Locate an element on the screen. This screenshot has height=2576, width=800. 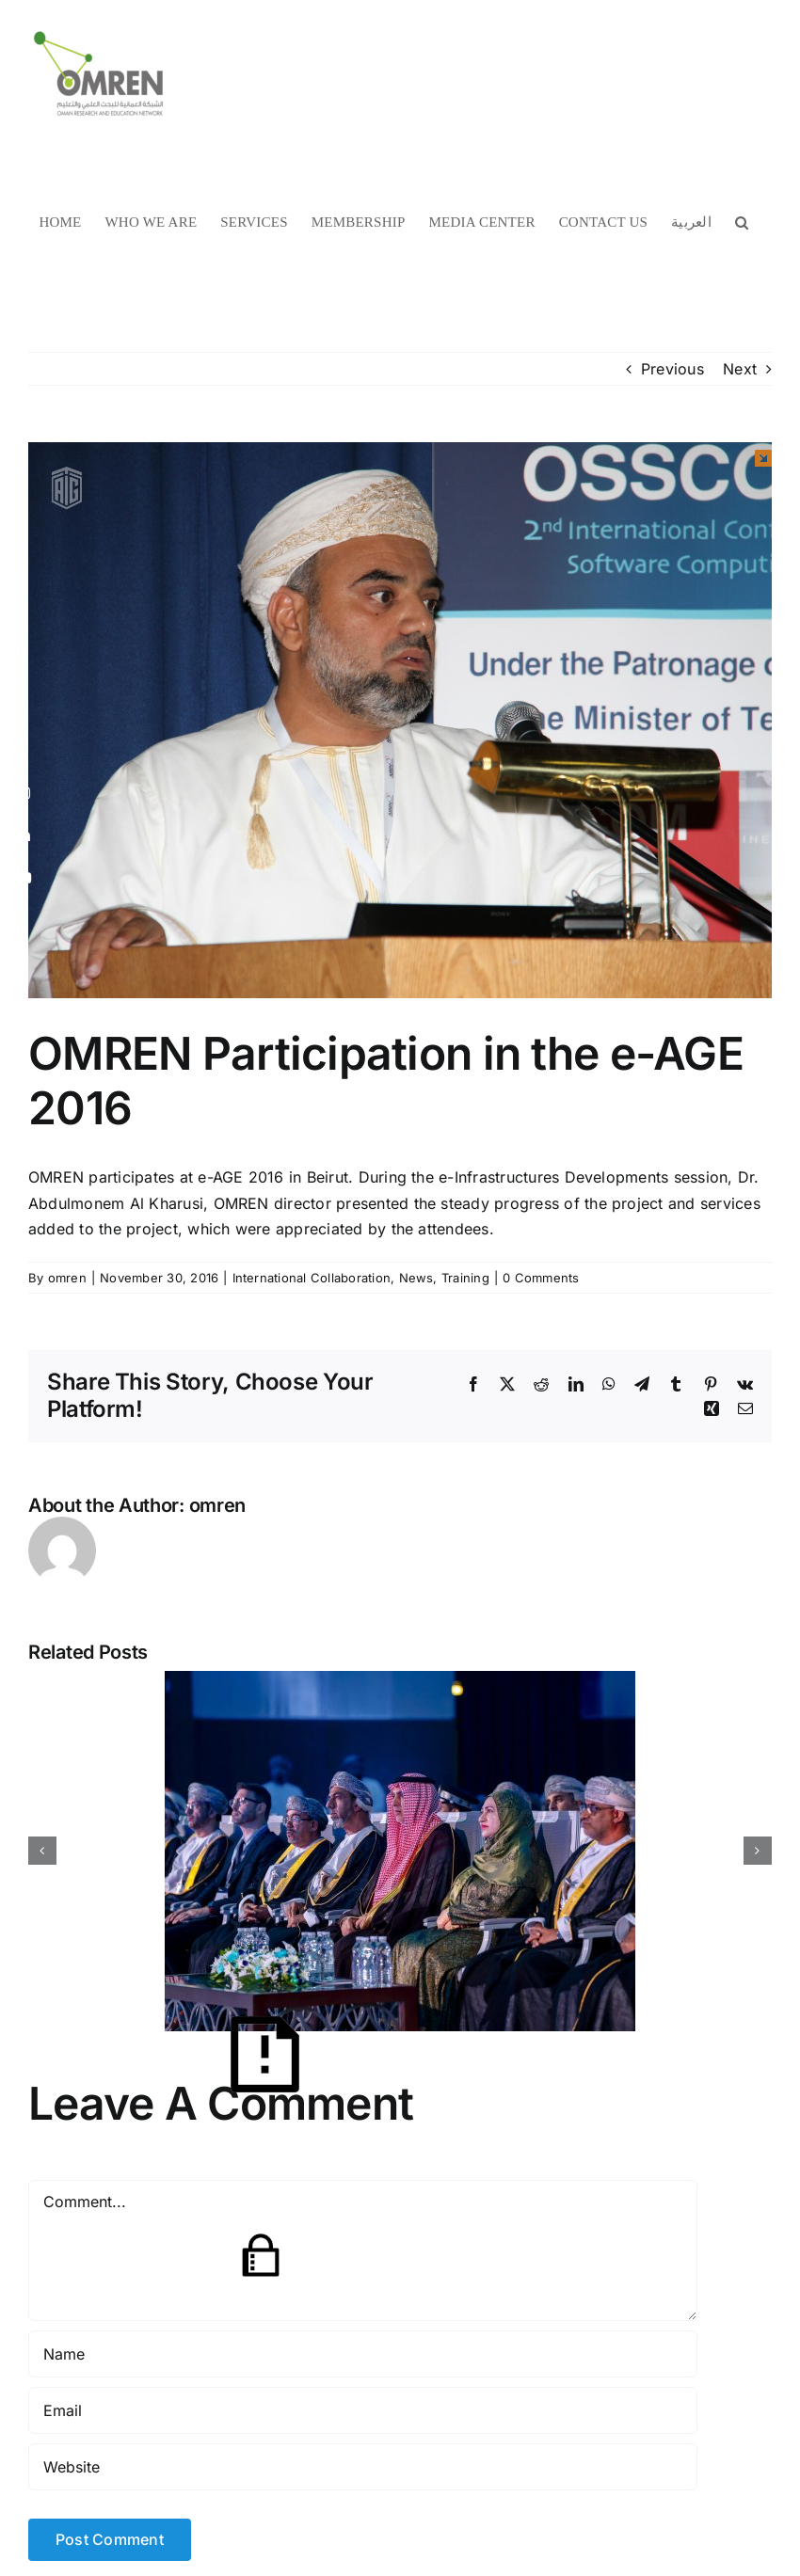
indicates a private git repository is located at coordinates (261, 2256).